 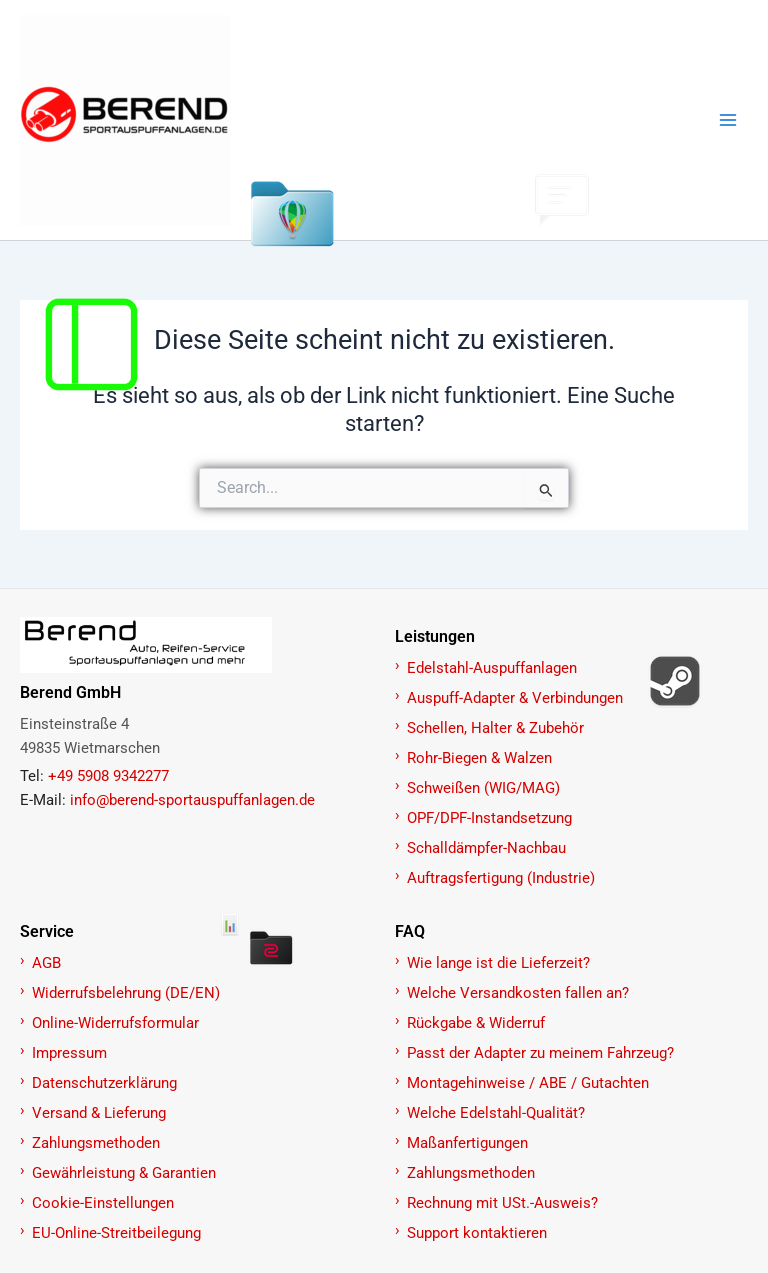 I want to click on open steamos application, so click(x=675, y=681).